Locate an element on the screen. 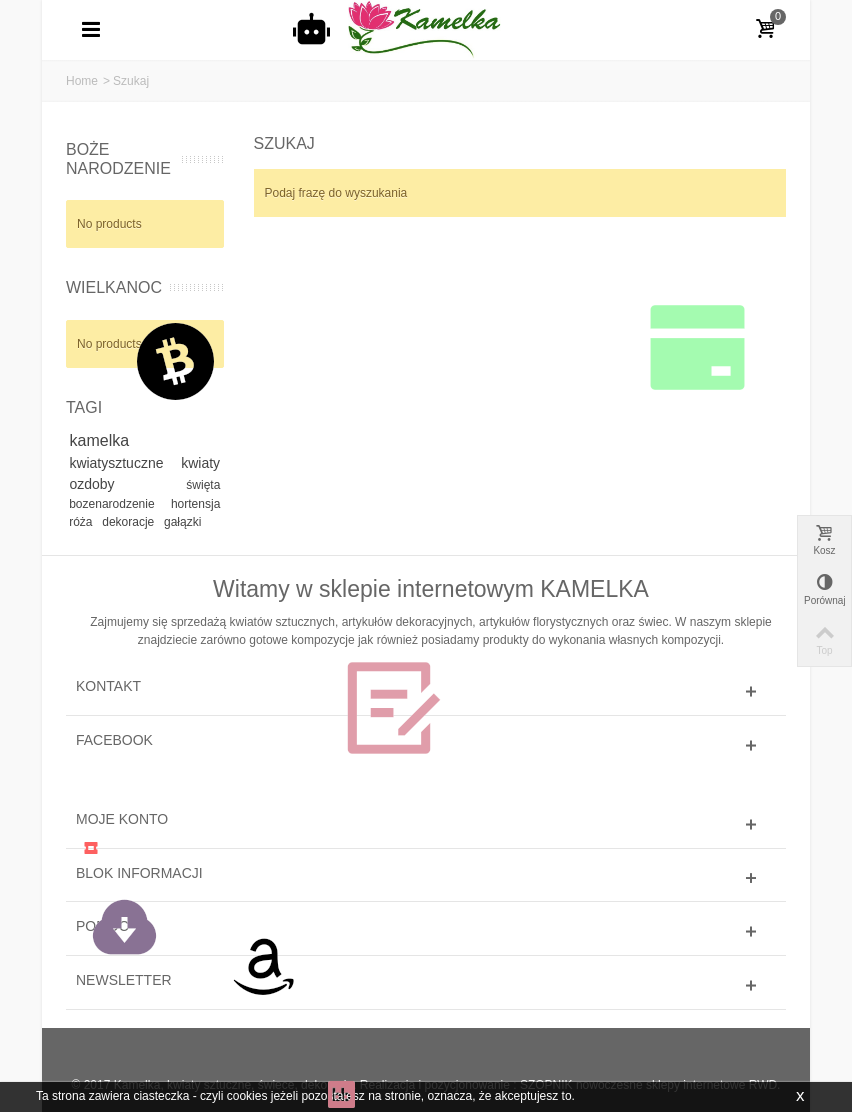  view your tickets or passes is located at coordinates (91, 848).